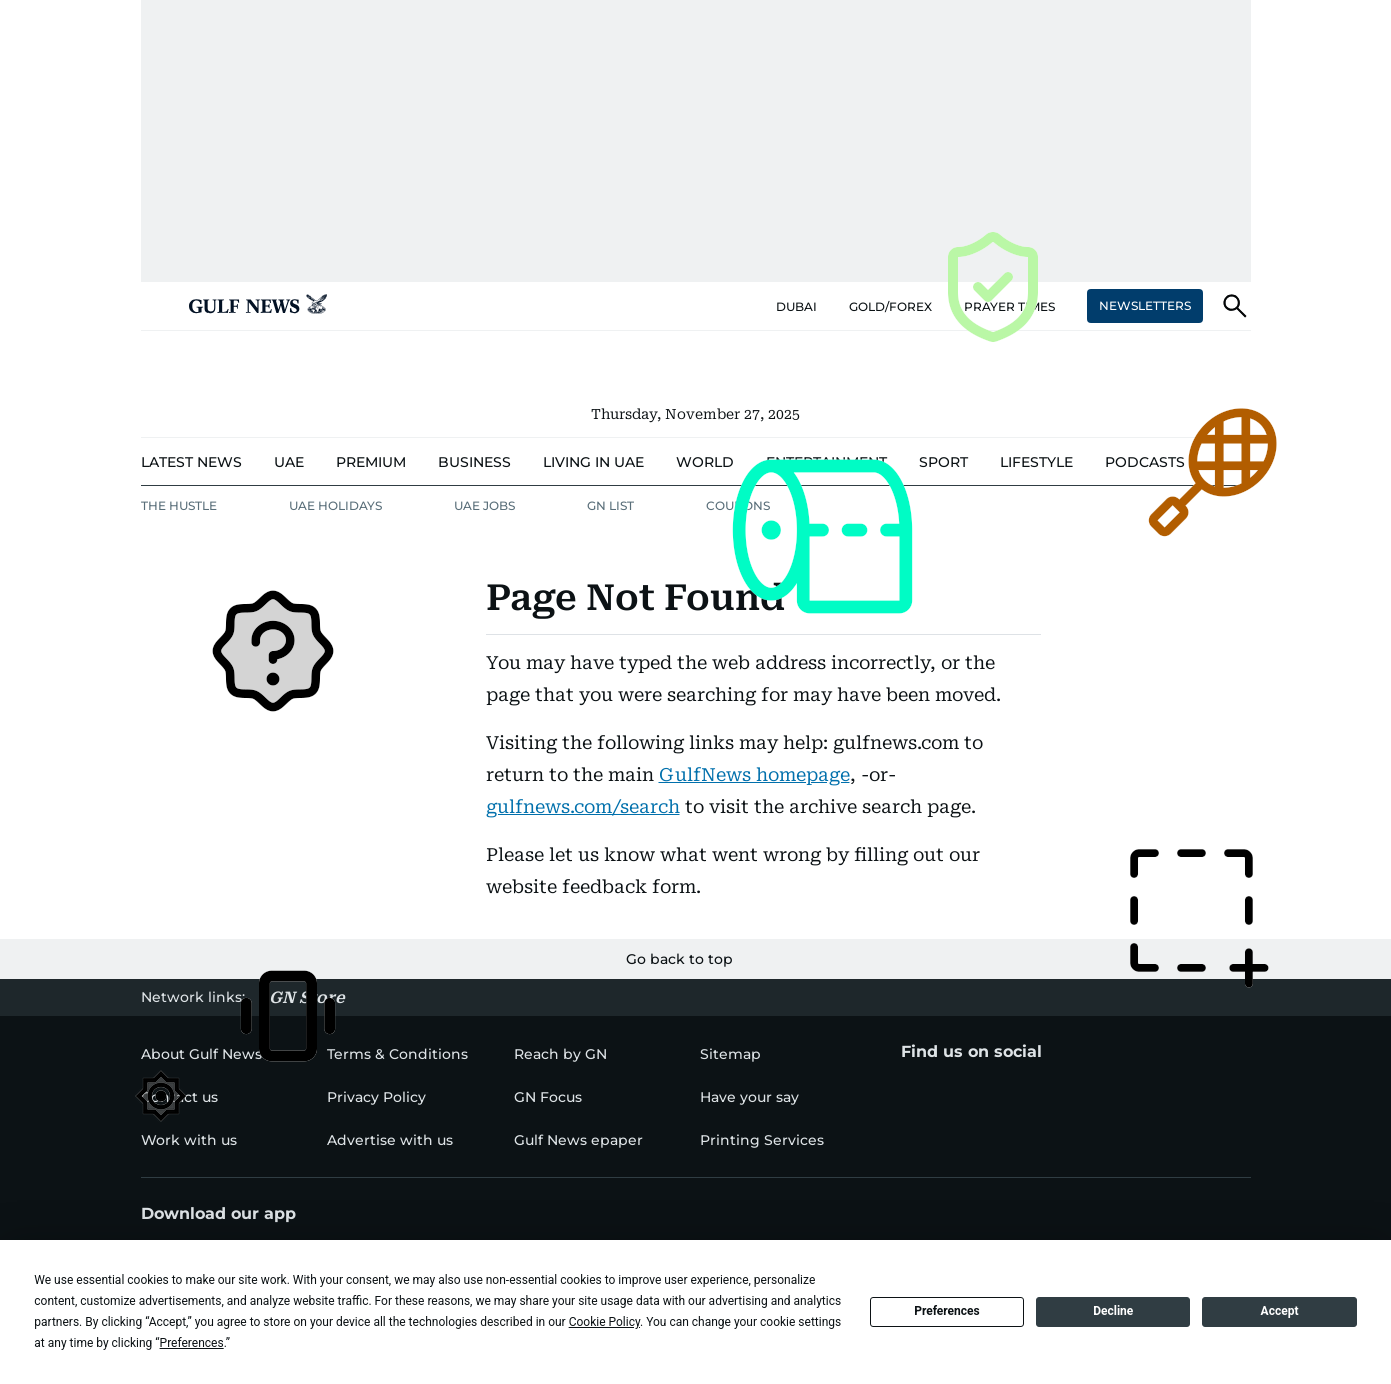  What do you see at coordinates (1210, 474) in the screenshot?
I see `access tennis or racquet sports activities` at bounding box center [1210, 474].